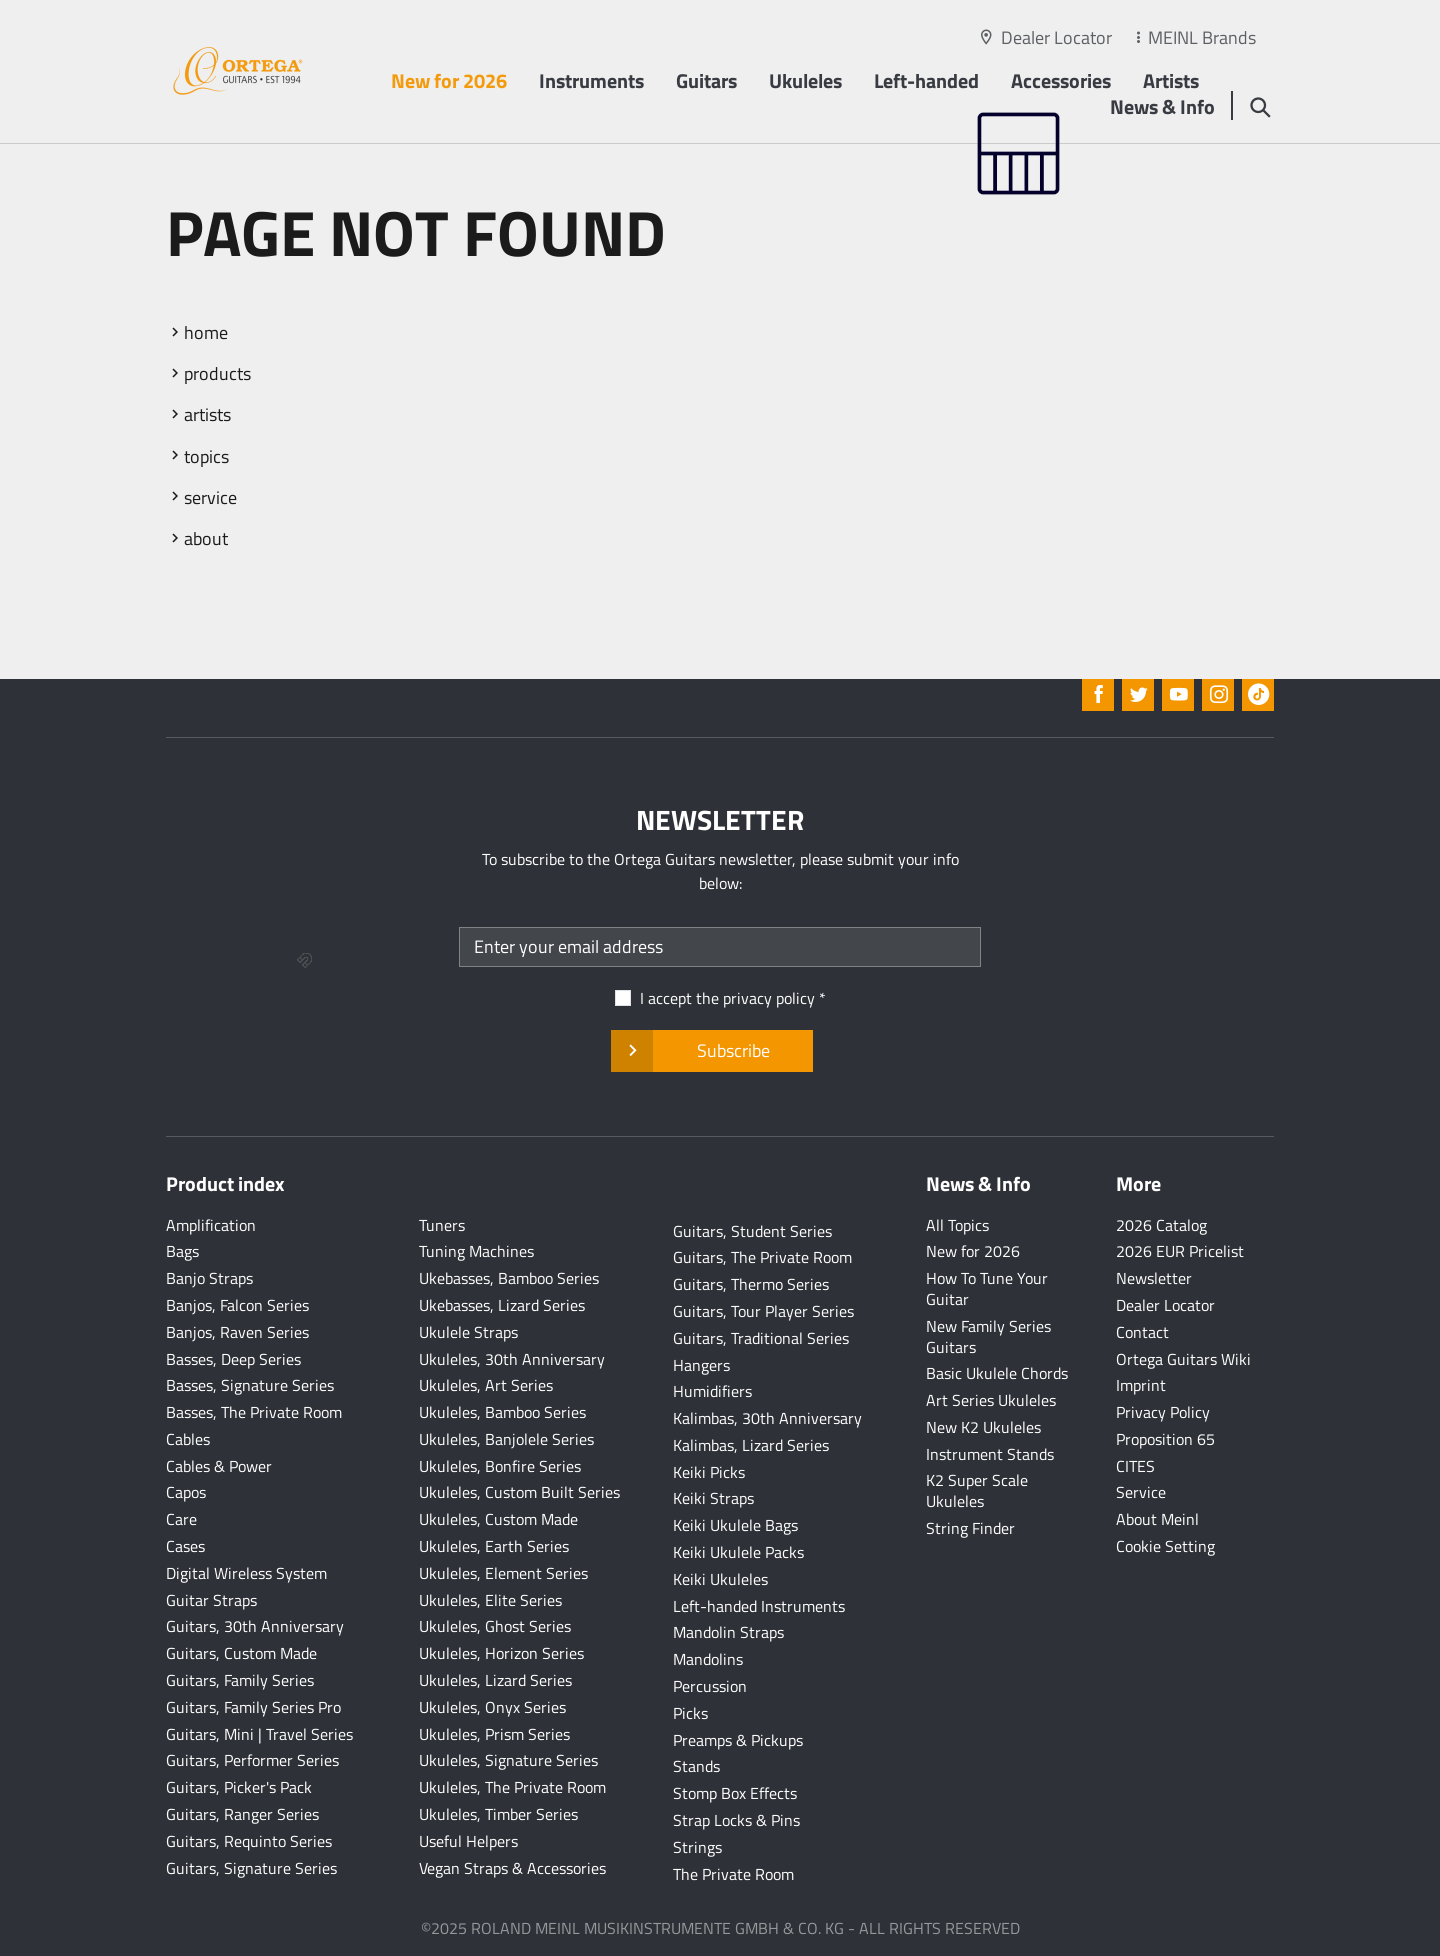 The width and height of the screenshot is (1440, 1956). What do you see at coordinates (305, 960) in the screenshot?
I see `attract or pull related items together` at bounding box center [305, 960].